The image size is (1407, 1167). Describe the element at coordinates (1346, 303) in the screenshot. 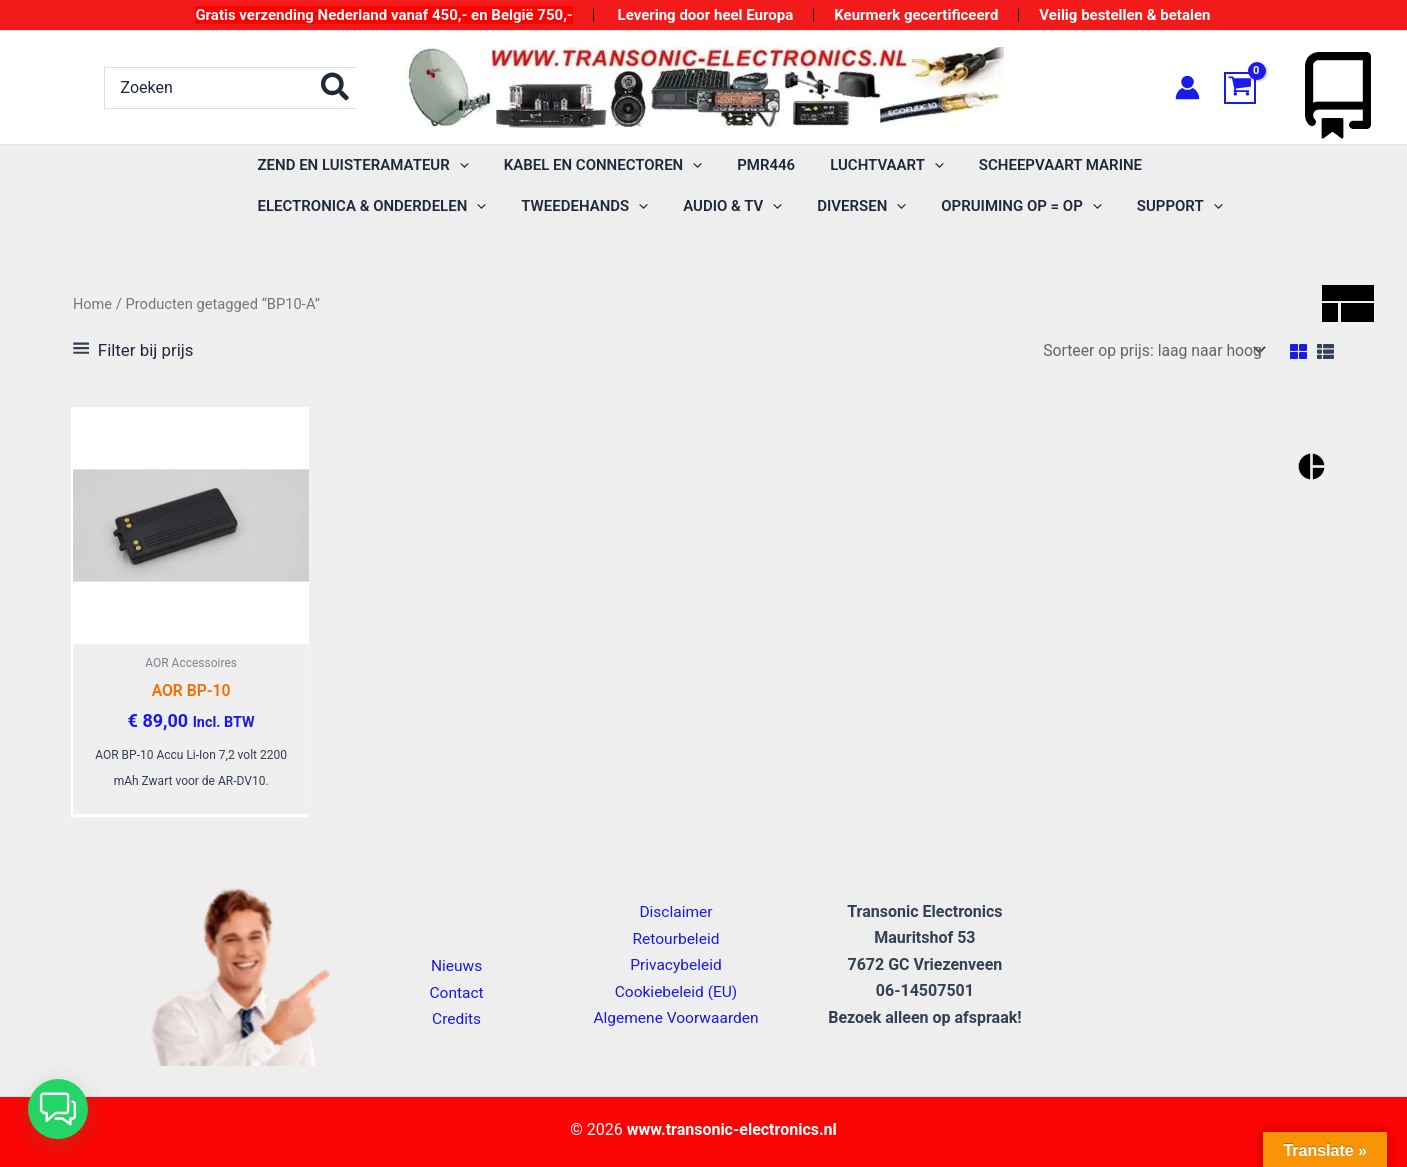

I see `switch to compact view mode` at that location.